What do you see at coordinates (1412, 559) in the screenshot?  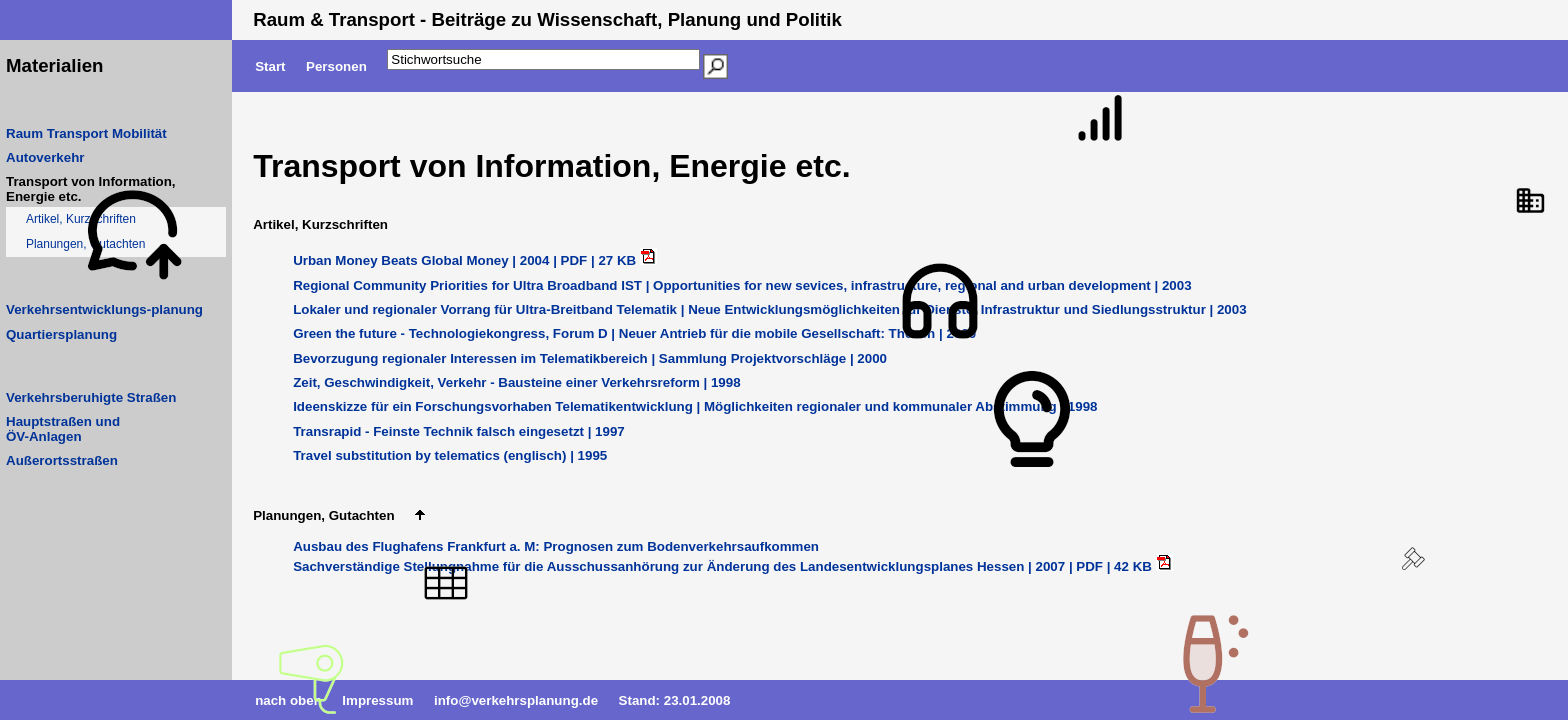 I see `access legal or terms of service information` at bounding box center [1412, 559].